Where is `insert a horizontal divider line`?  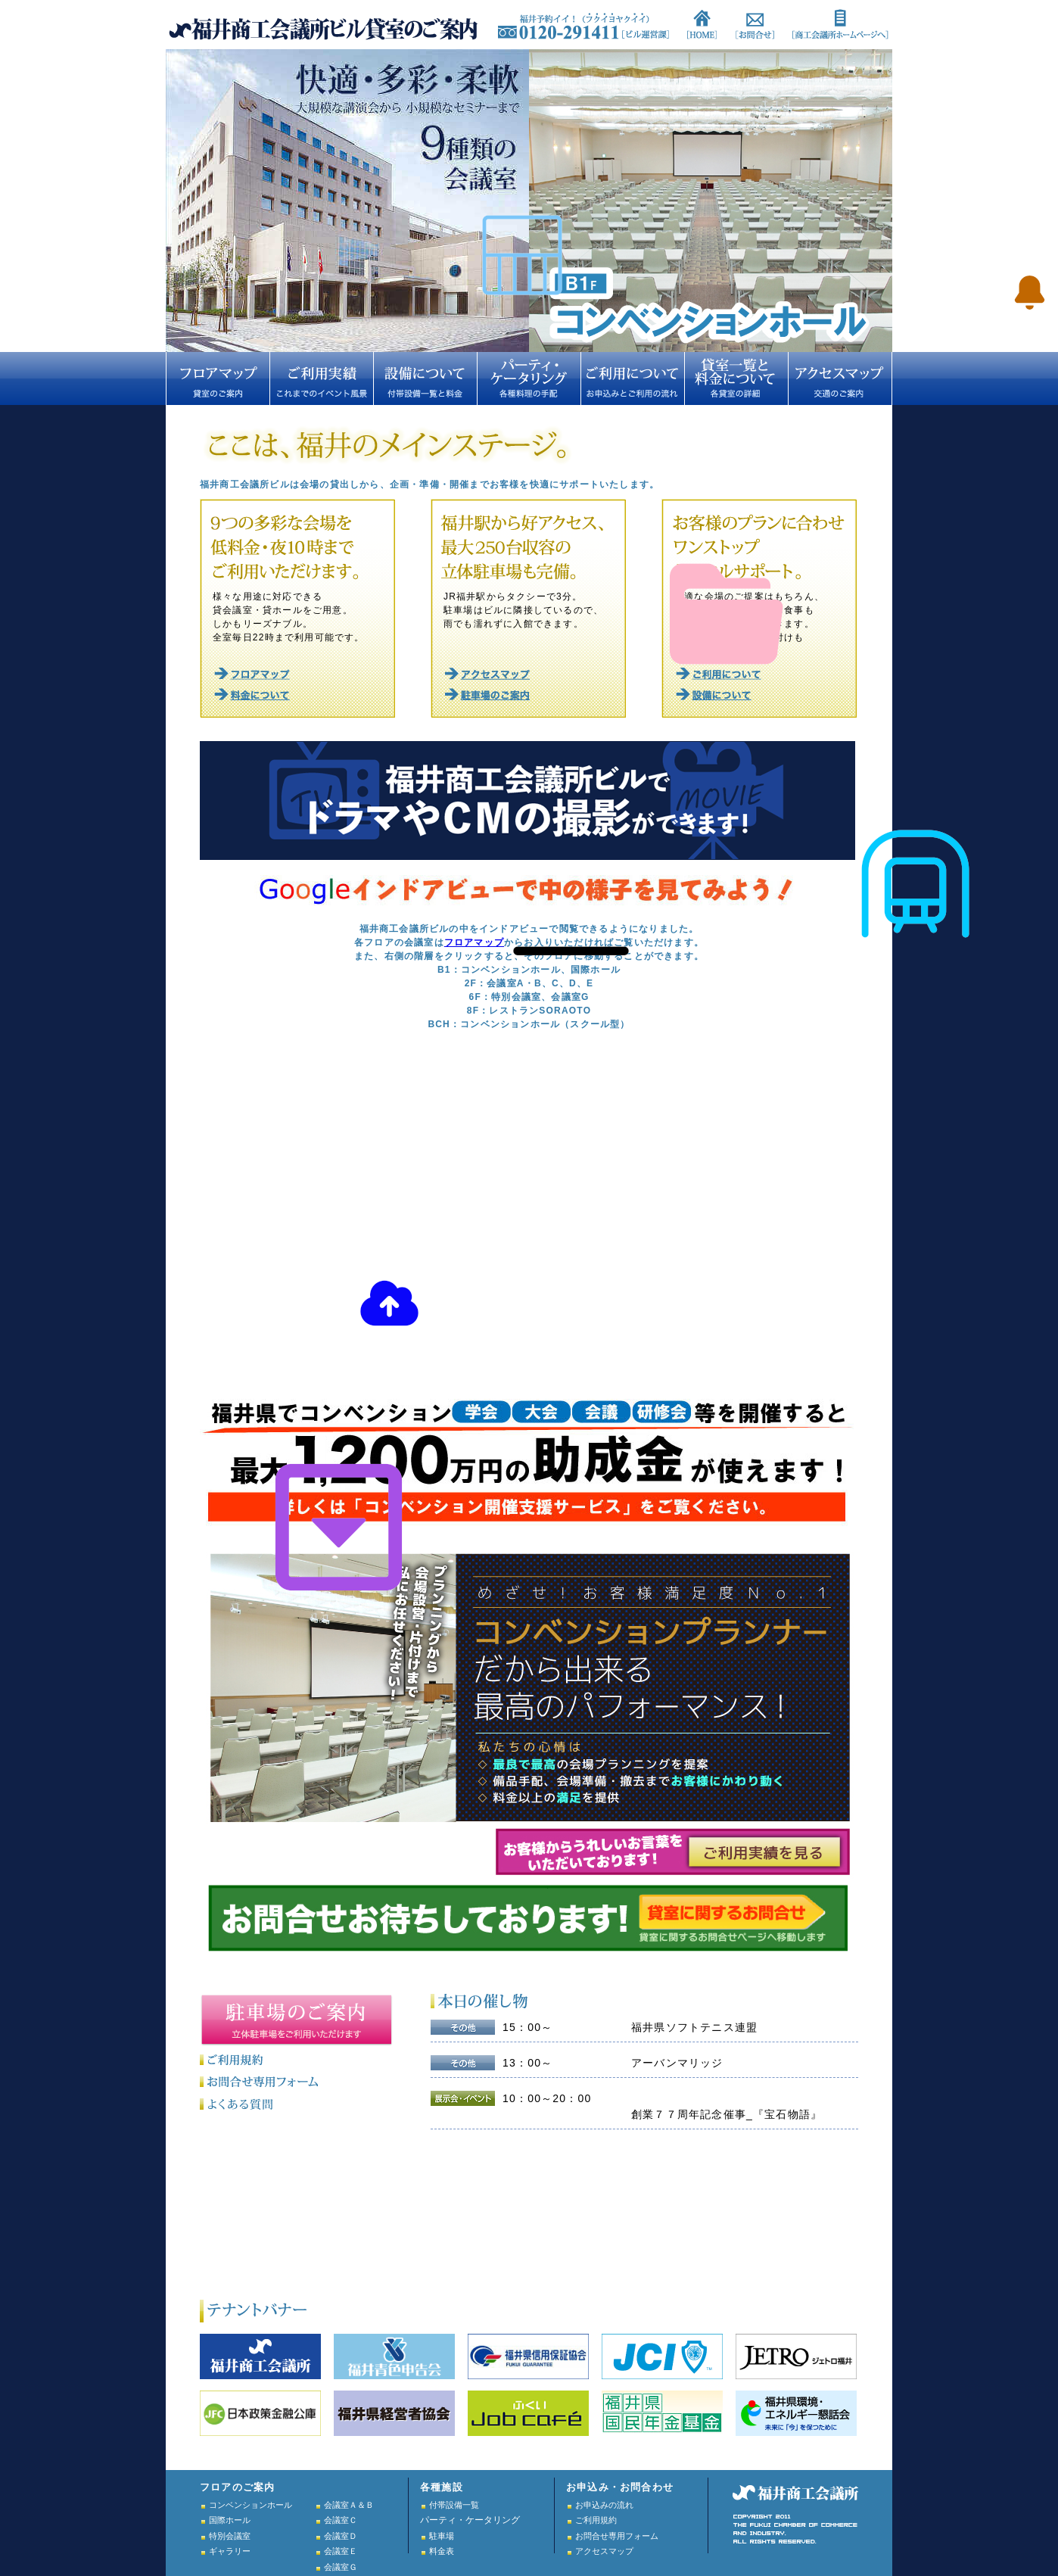 insert a horizontal divider line is located at coordinates (571, 946).